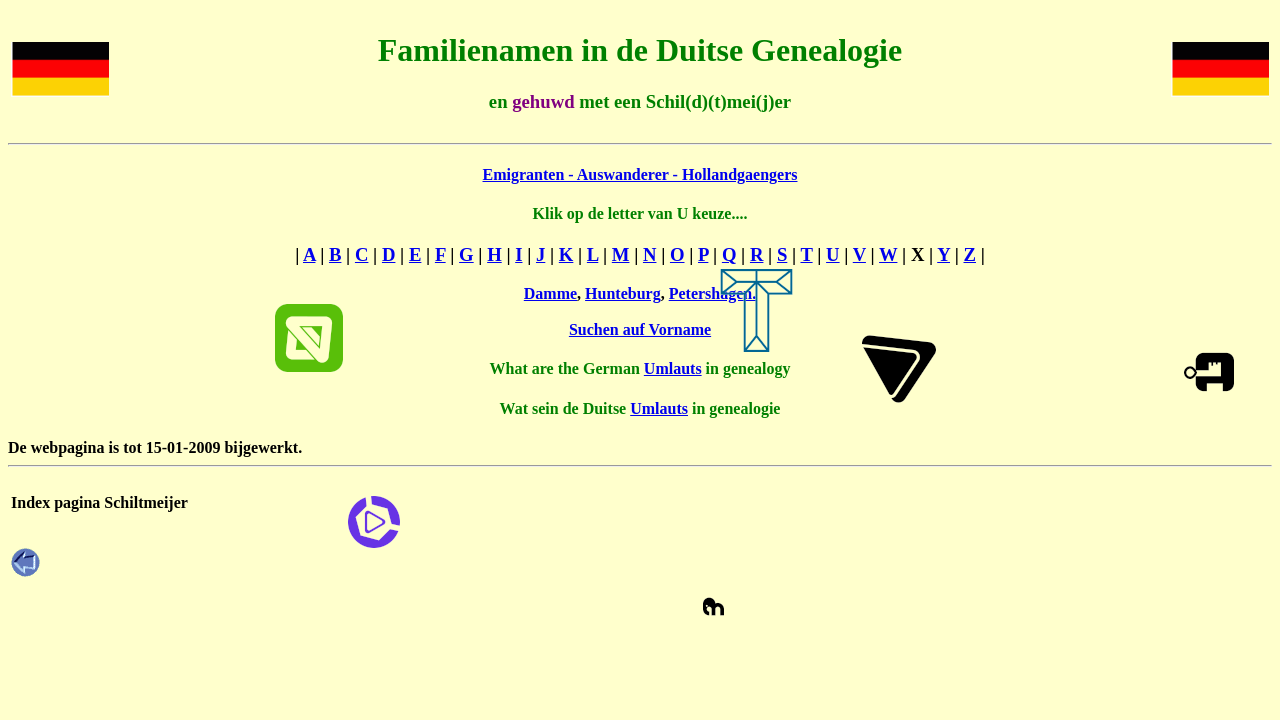  Describe the element at coordinates (374, 522) in the screenshot. I see `gradle play publisher logo` at that location.